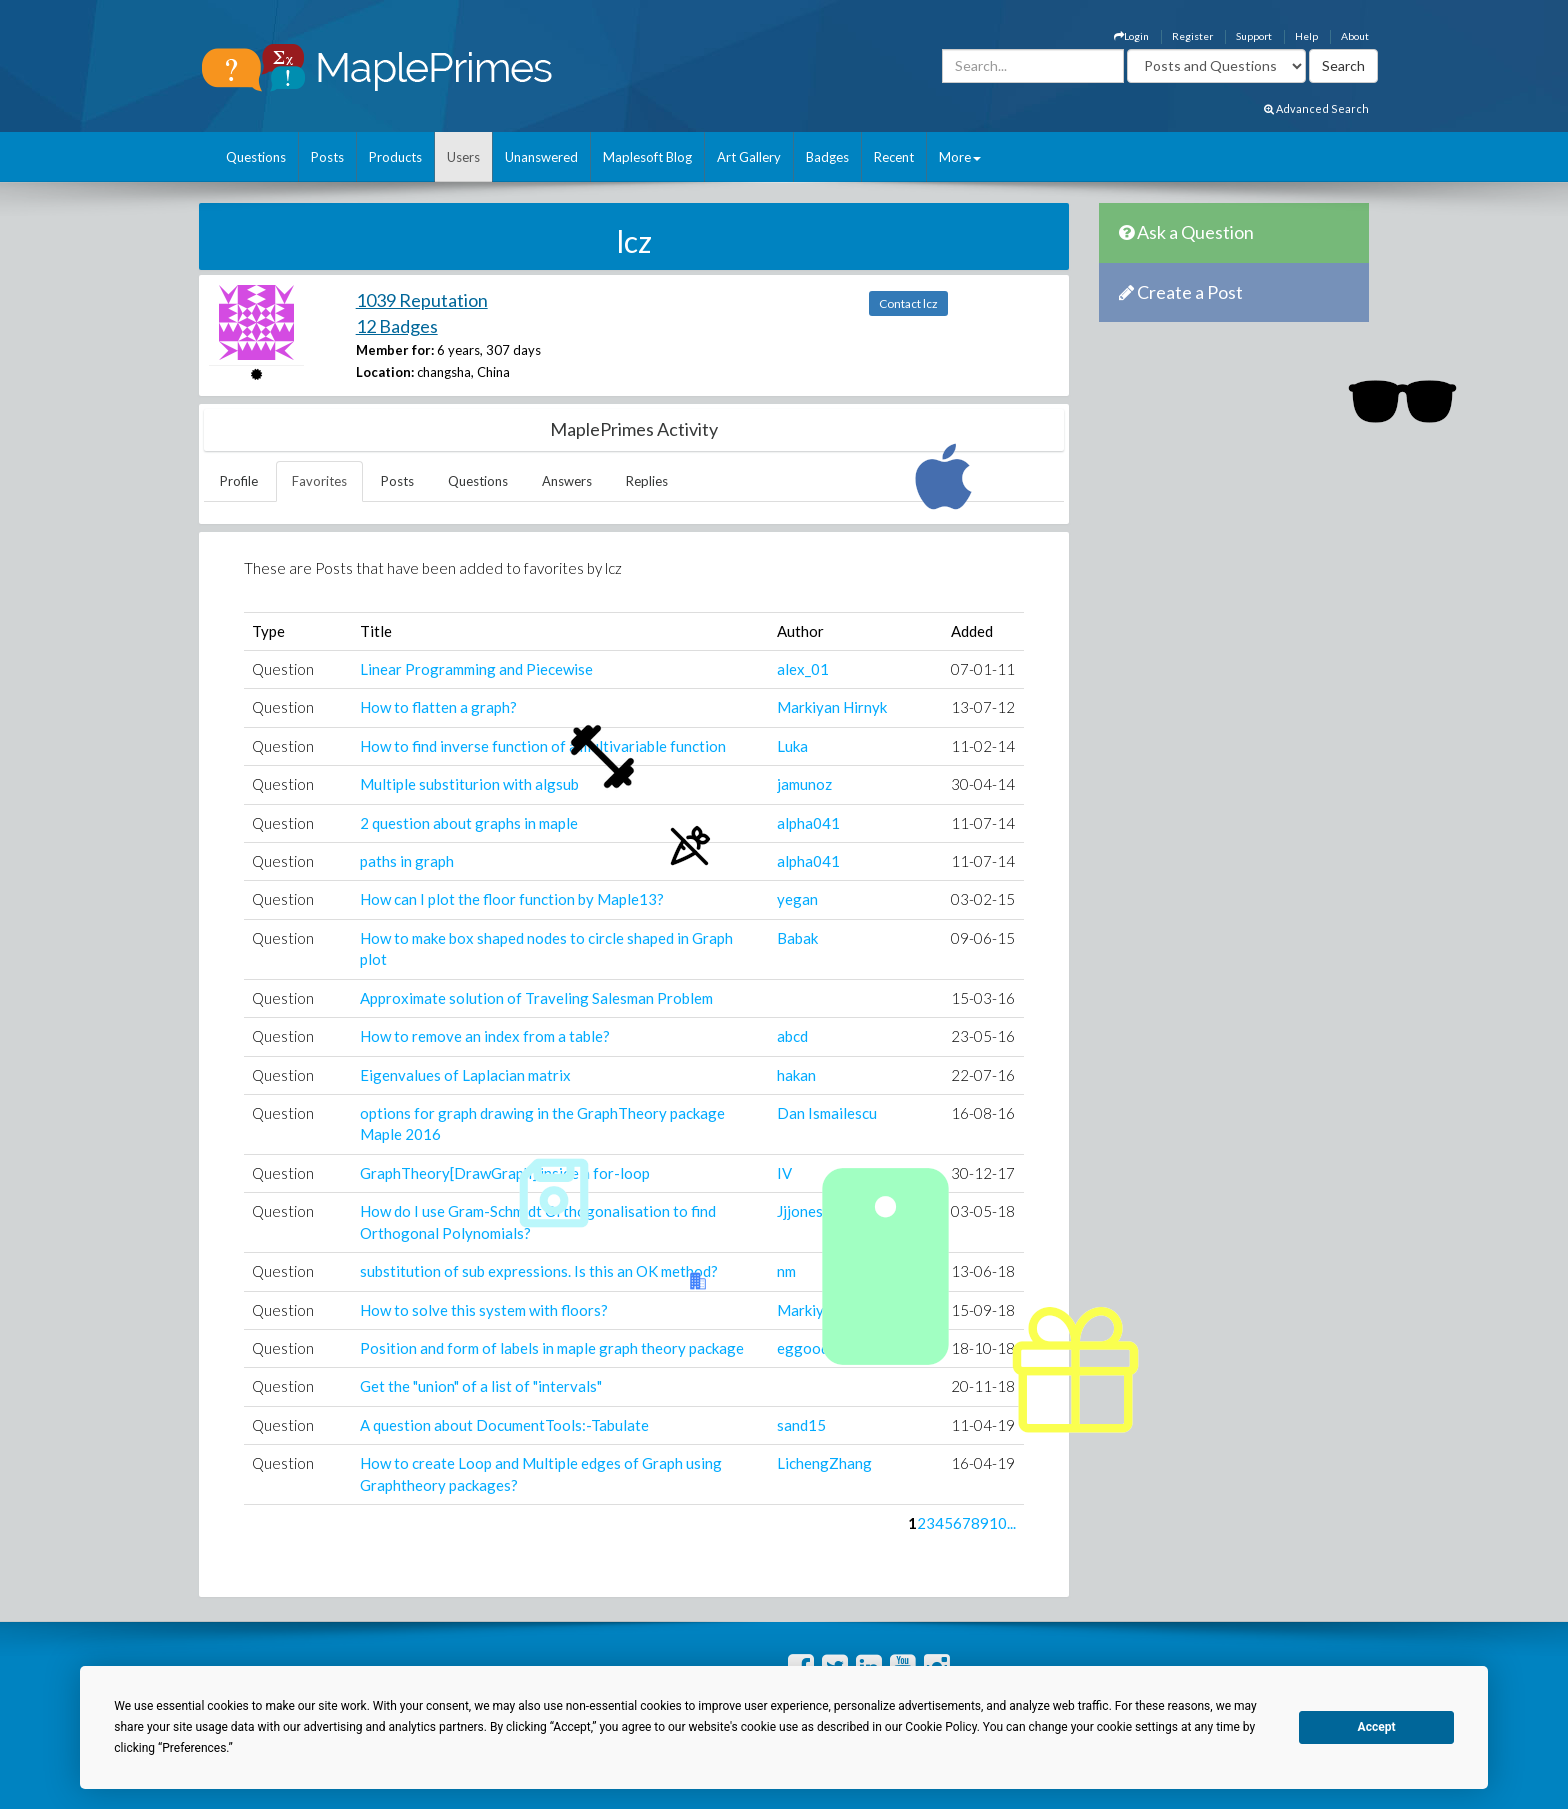  Describe the element at coordinates (602, 756) in the screenshot. I see `access fitness or workout features` at that location.